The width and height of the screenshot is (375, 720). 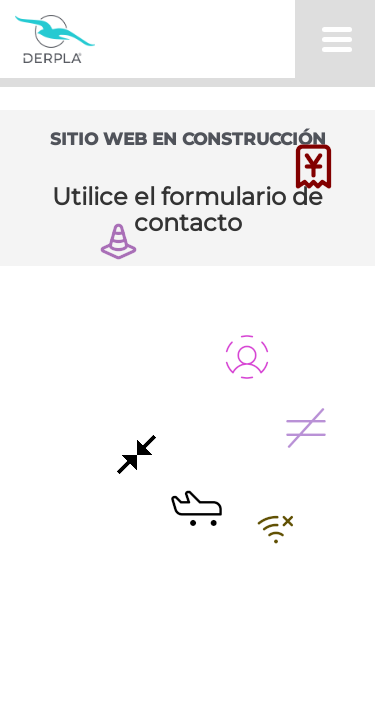 What do you see at coordinates (196, 507) in the screenshot?
I see `indicates flight is taxiing on runway` at bounding box center [196, 507].